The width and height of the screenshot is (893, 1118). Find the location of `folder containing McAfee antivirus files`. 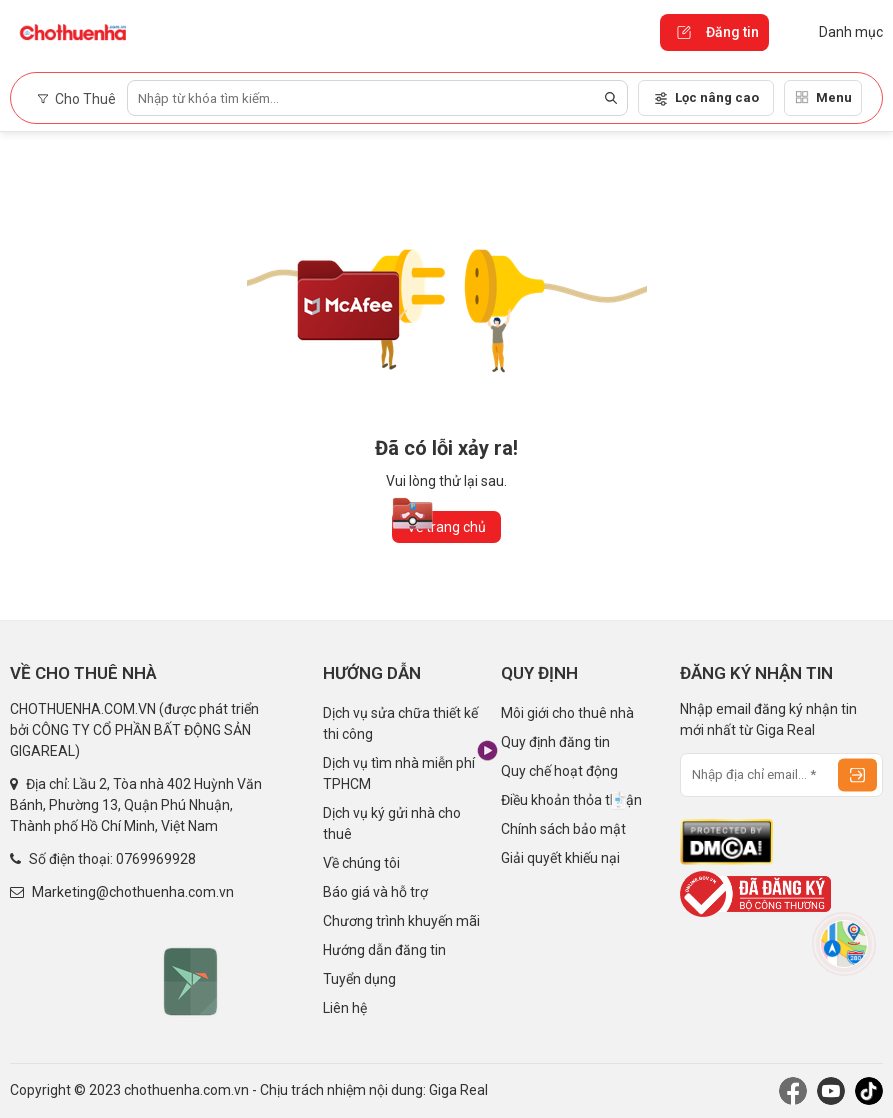

folder containing McAfee antivirus files is located at coordinates (348, 303).